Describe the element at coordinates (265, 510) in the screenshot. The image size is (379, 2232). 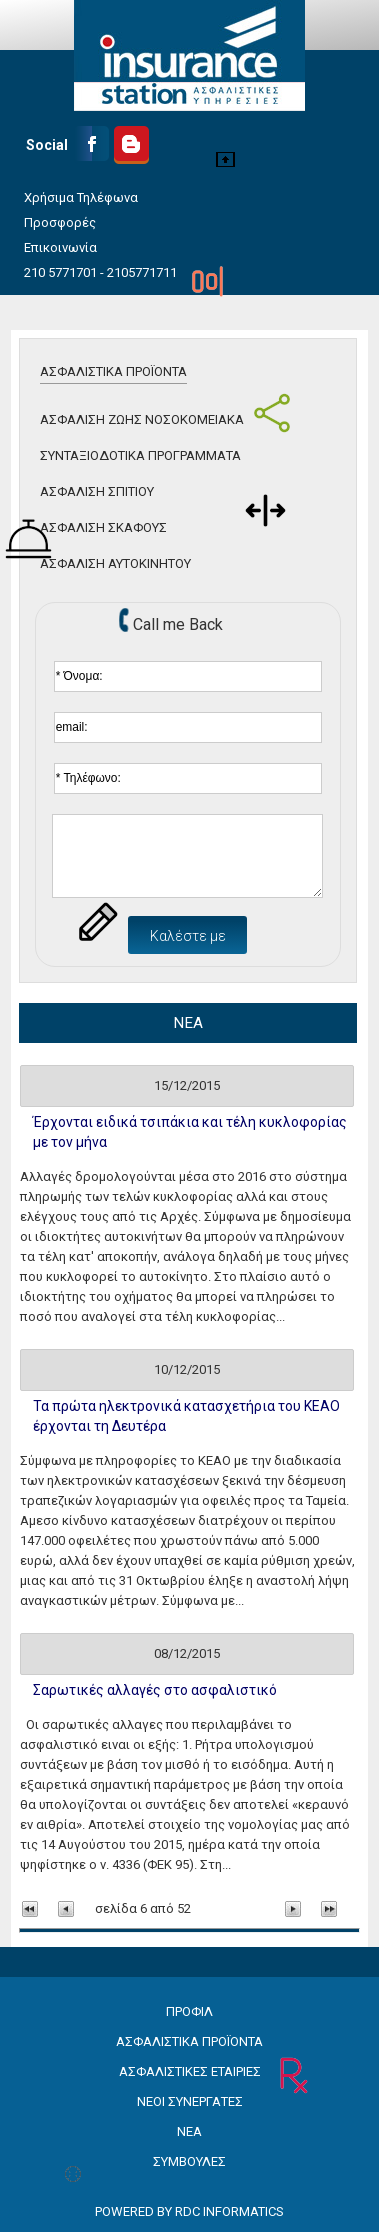
I see `expand content horizontally` at that location.